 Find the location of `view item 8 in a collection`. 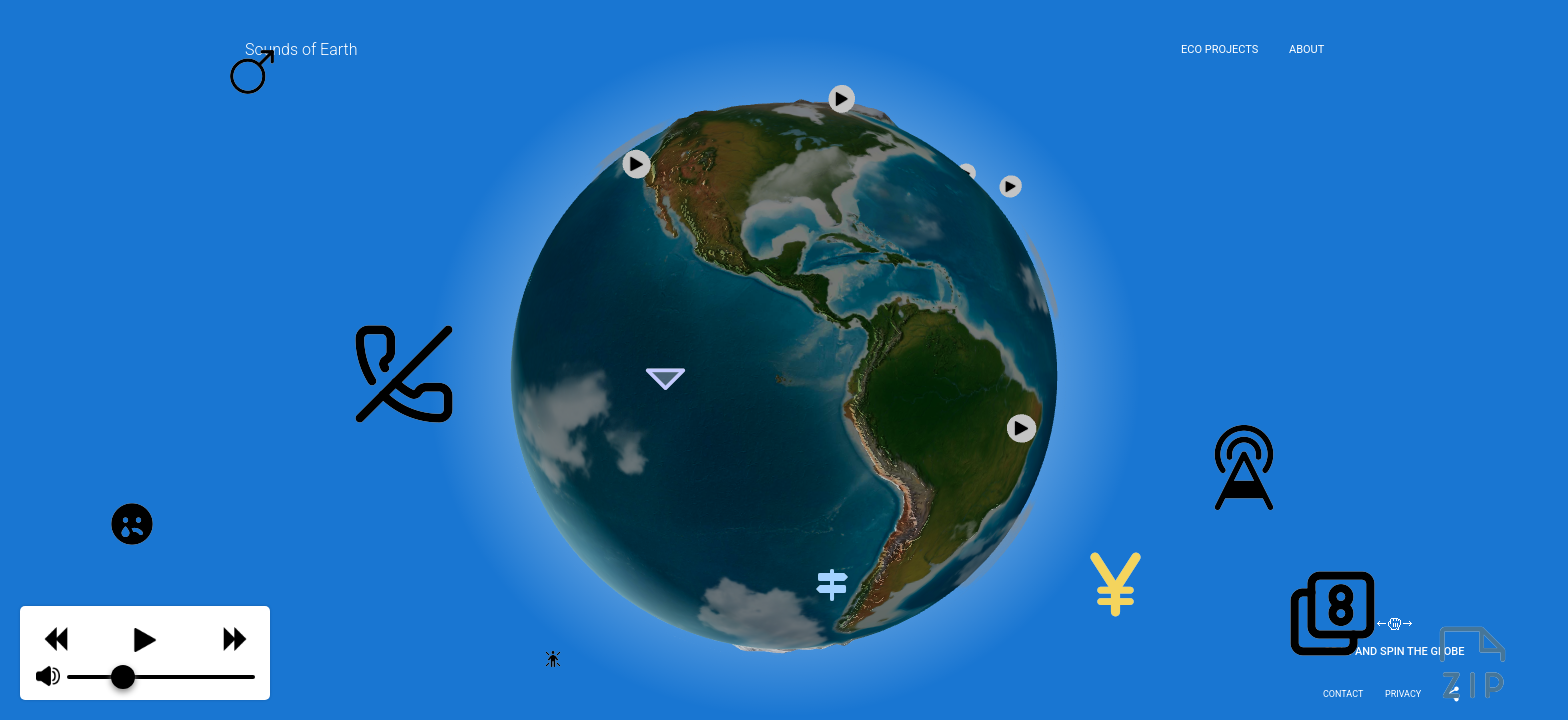

view item 8 in a collection is located at coordinates (1332, 613).